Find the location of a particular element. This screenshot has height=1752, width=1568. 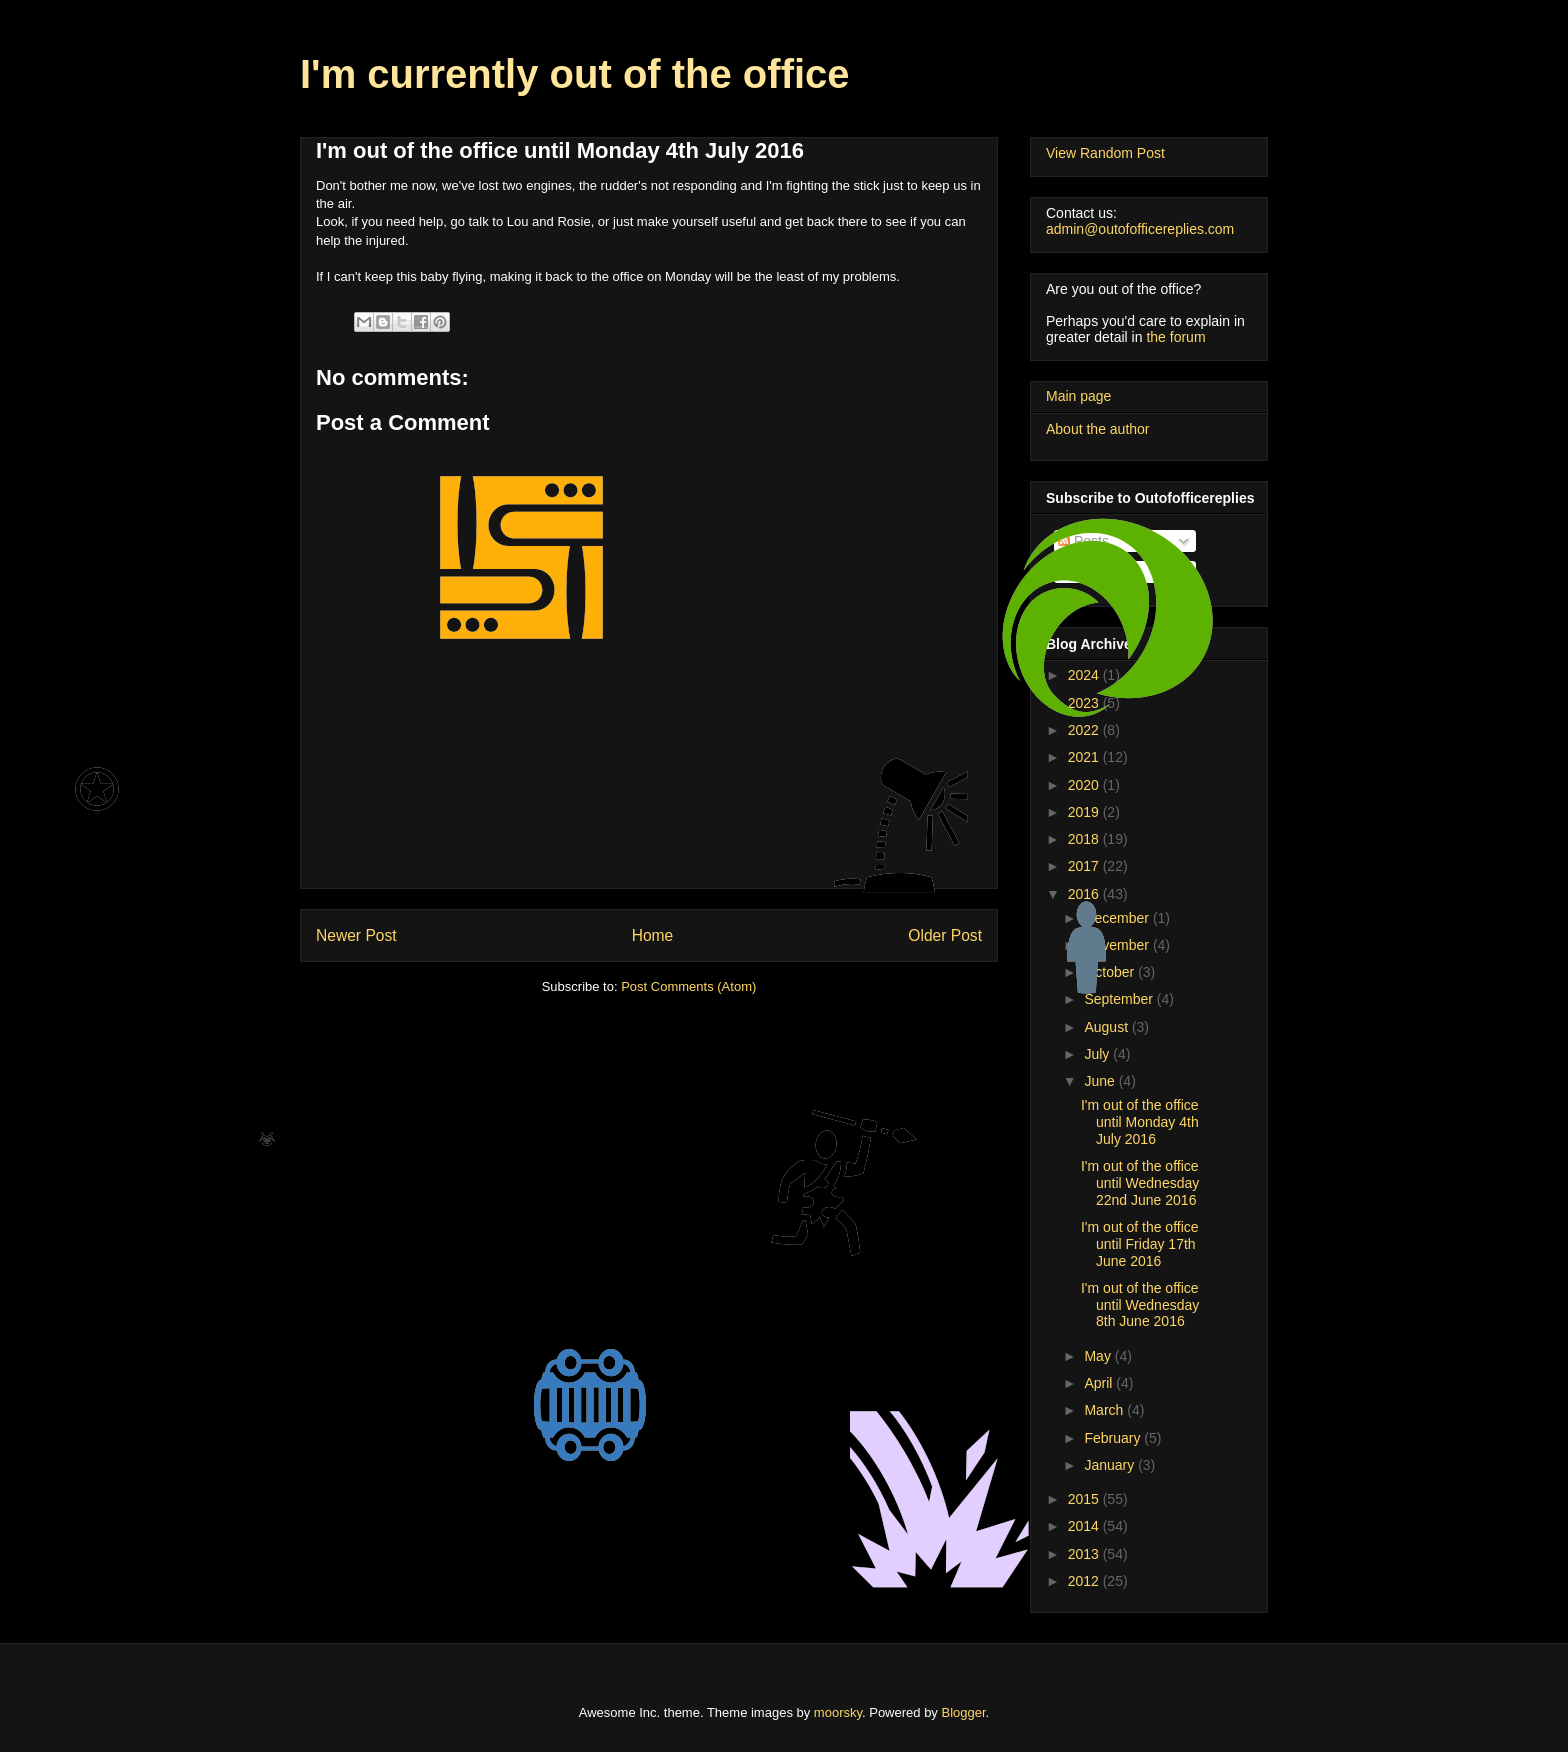

toggle desk lamp or reading light is located at coordinates (901, 825).